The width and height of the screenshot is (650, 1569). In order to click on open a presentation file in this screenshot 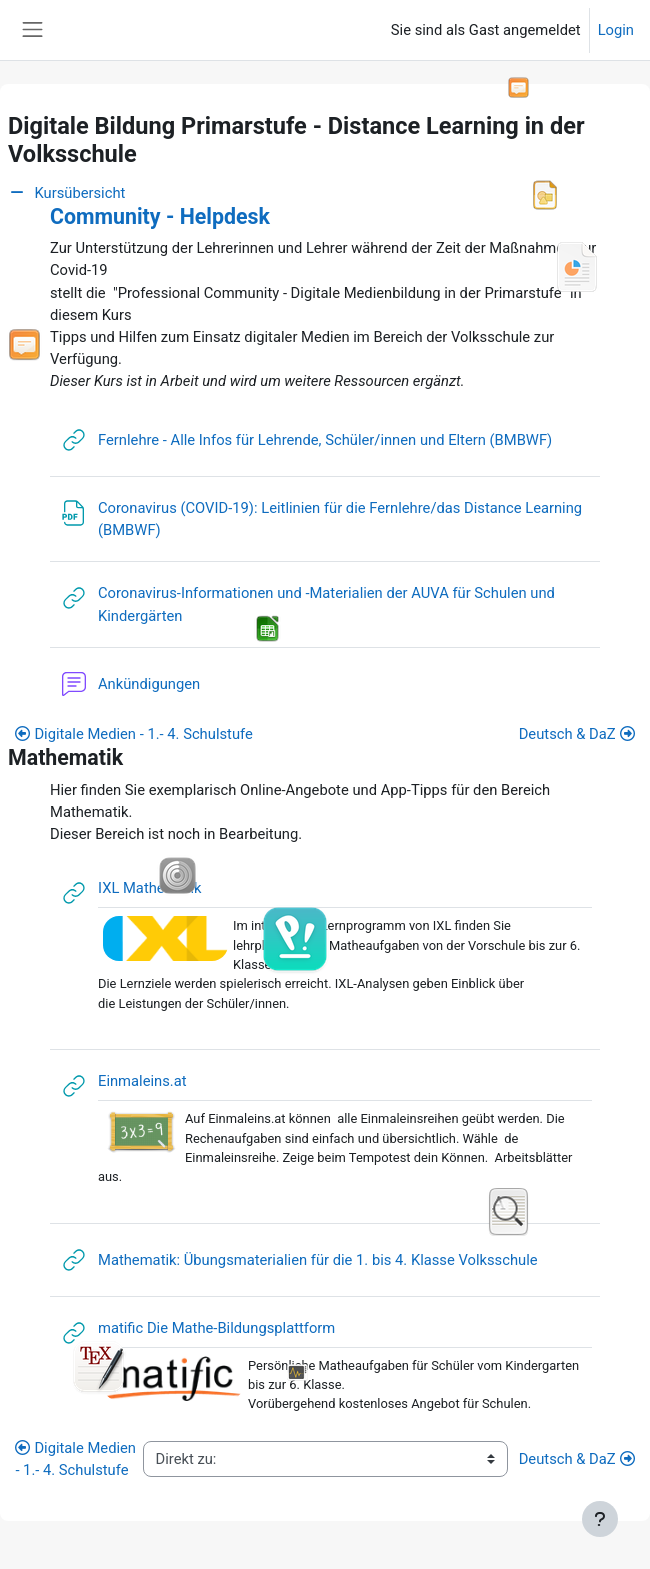, I will do `click(577, 267)`.